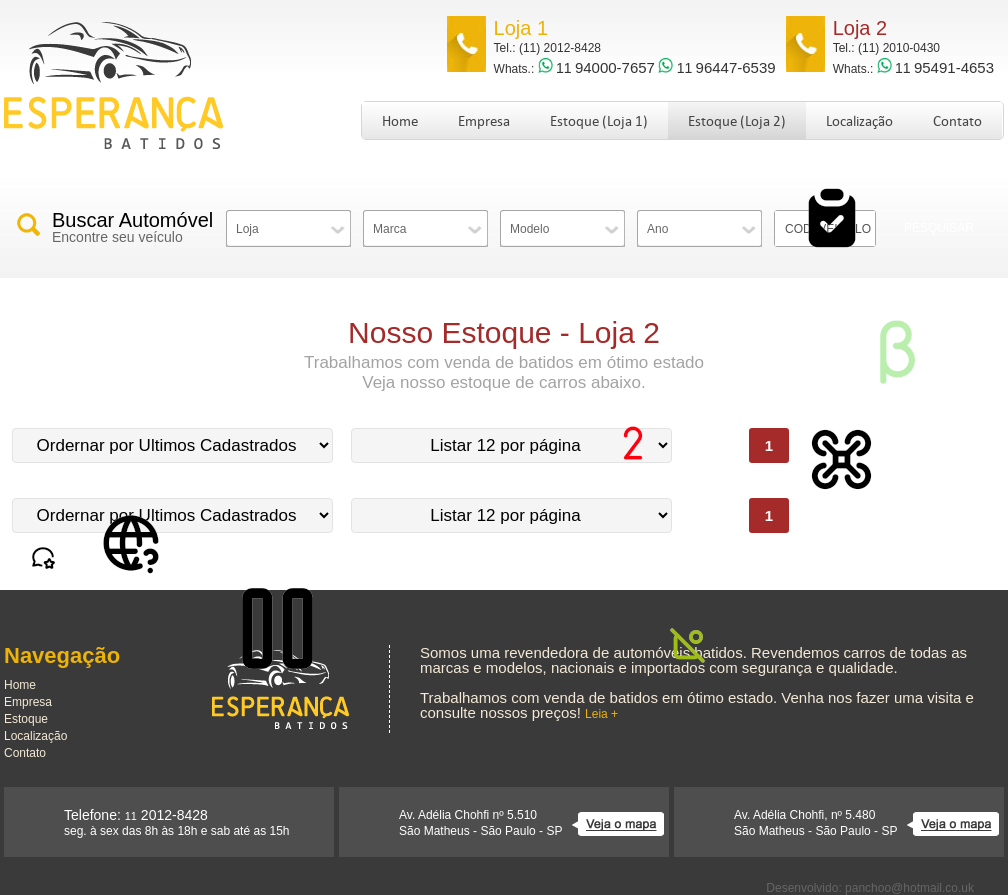  Describe the element at coordinates (43, 557) in the screenshot. I see `mark a conversation as favorite` at that location.